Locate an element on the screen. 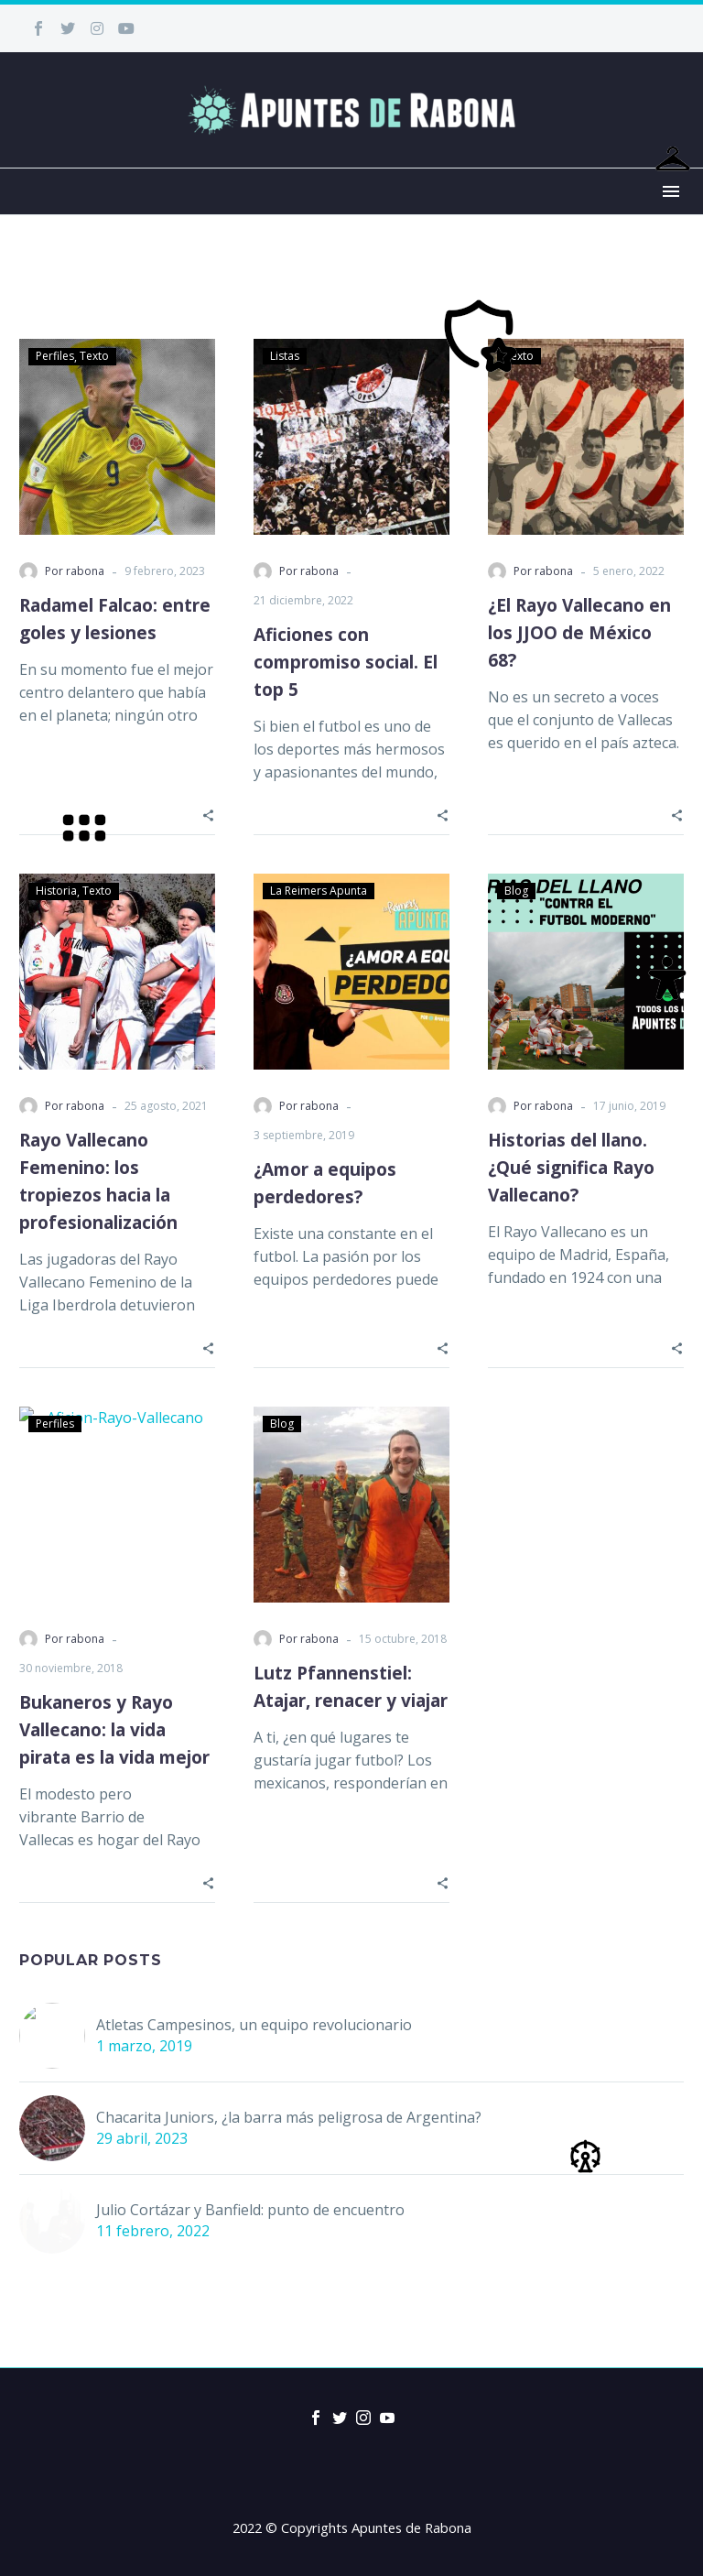 The height and width of the screenshot is (2576, 703). view amusement park or carnival attractions is located at coordinates (585, 2156).